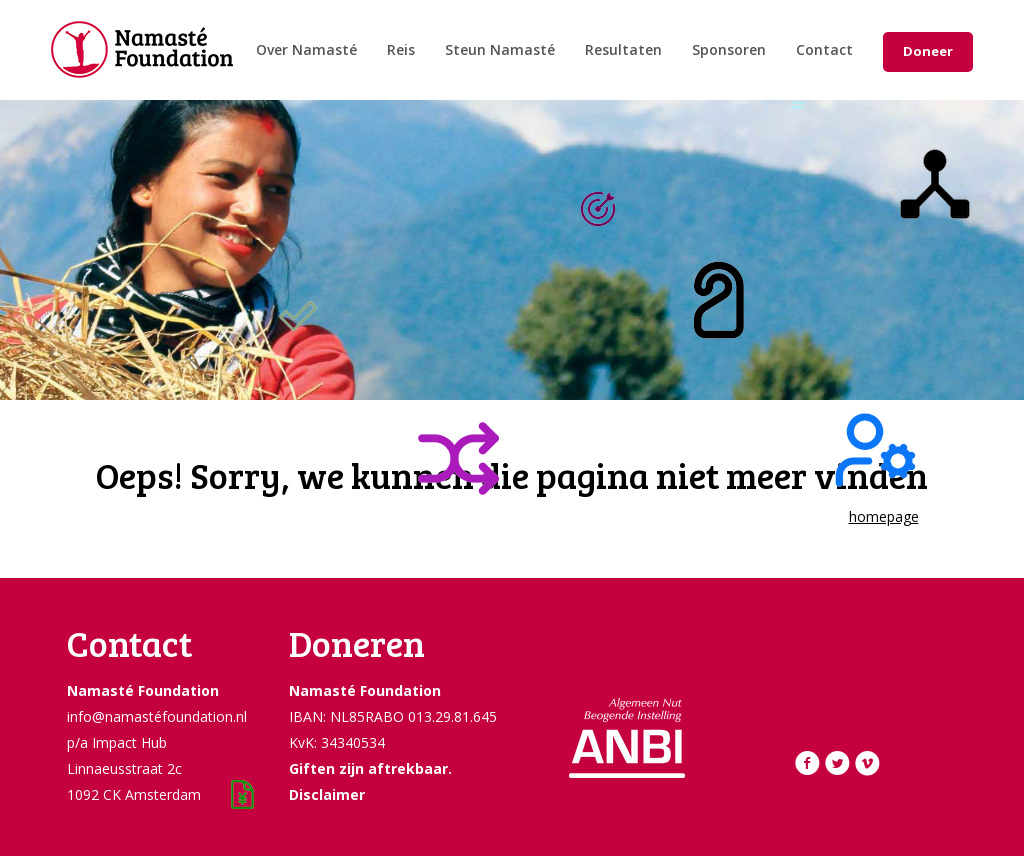  Describe the element at coordinates (876, 450) in the screenshot. I see `access user account settings` at that location.